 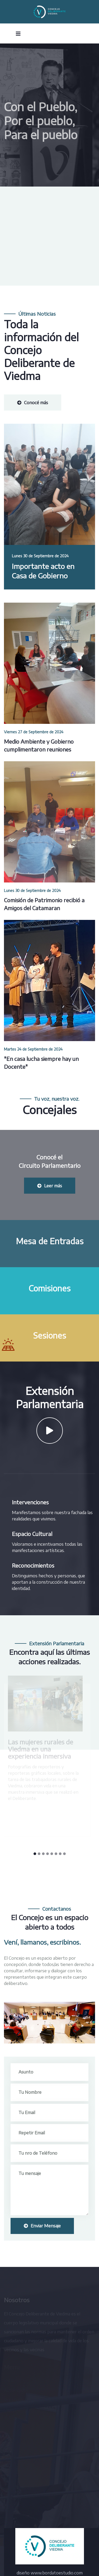 What do you see at coordinates (93, 830) in the screenshot?
I see `unknown or unrecognized device detected` at bounding box center [93, 830].